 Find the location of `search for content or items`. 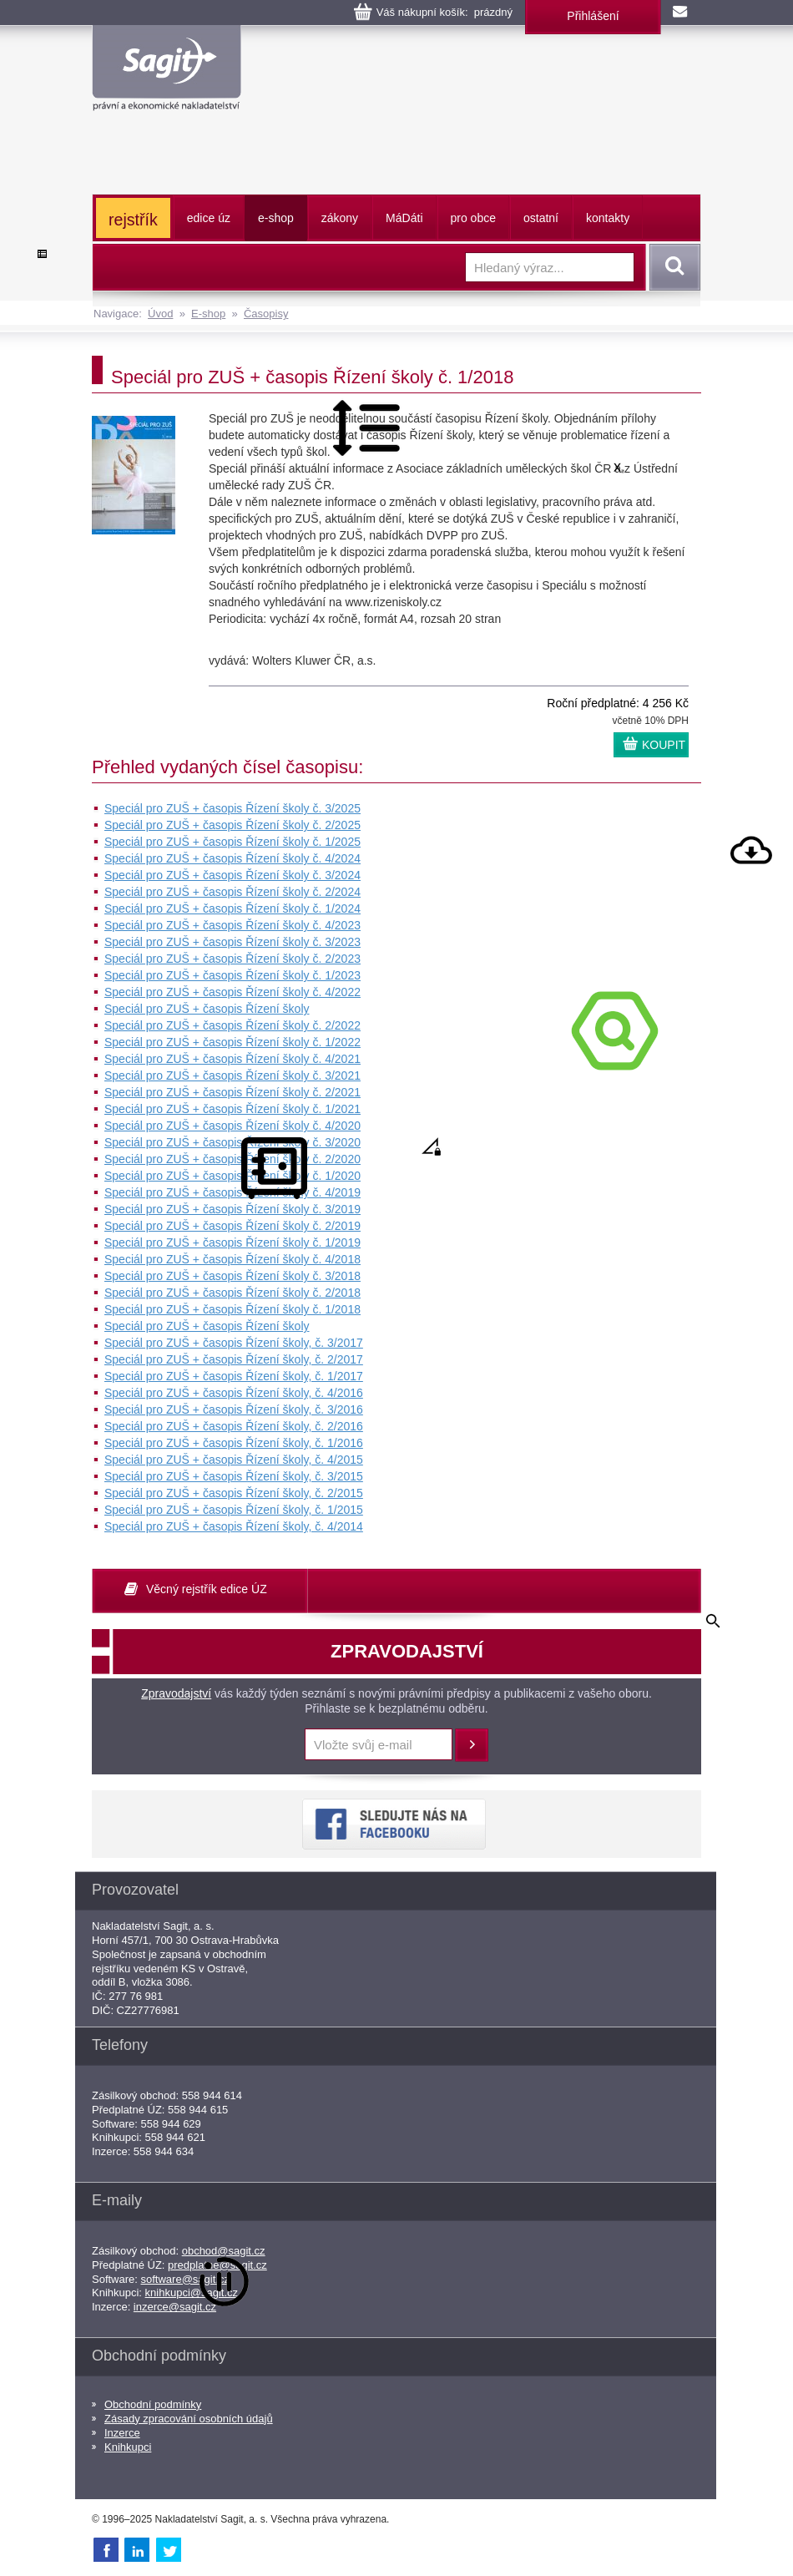

search for content or items is located at coordinates (713, 1621).